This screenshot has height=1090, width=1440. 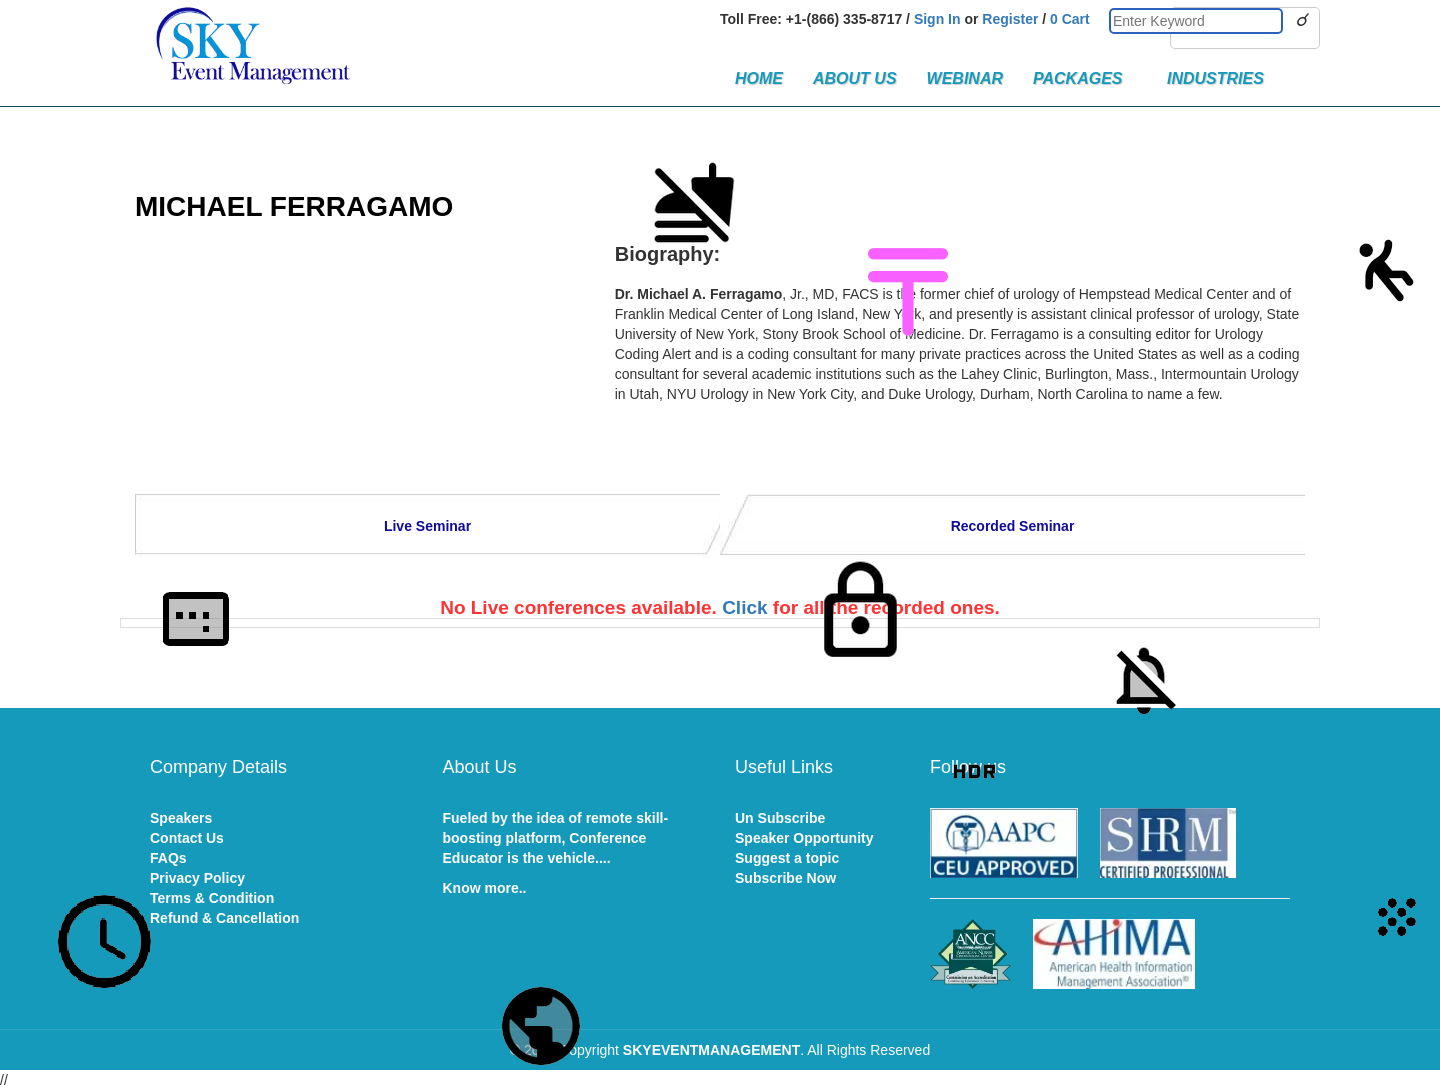 I want to click on indicates food or eating is not allowed, so click(x=694, y=202).